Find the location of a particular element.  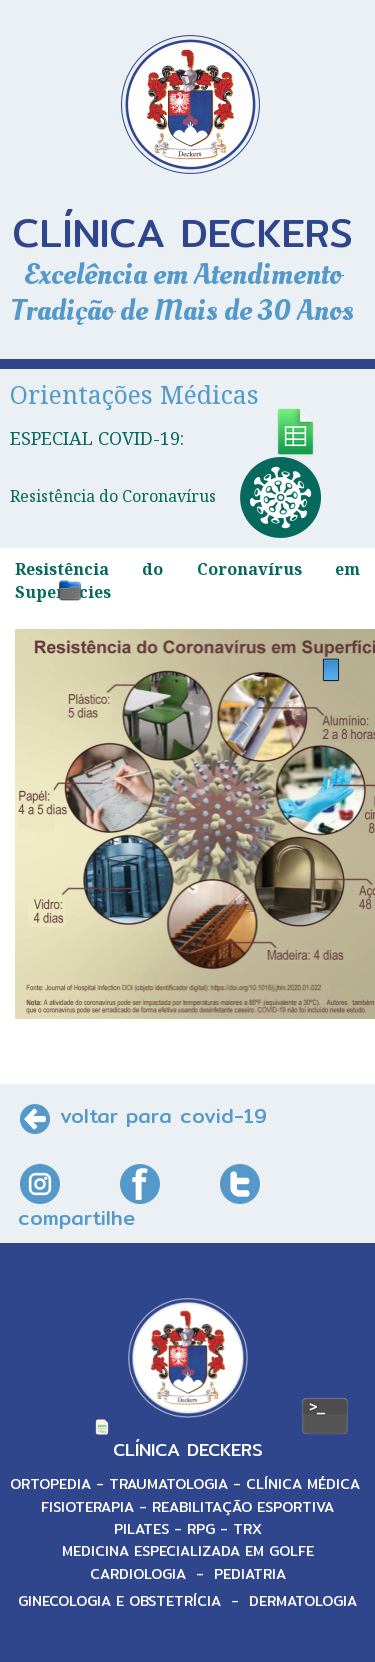

drop files here to move them into this folder is located at coordinates (70, 590).